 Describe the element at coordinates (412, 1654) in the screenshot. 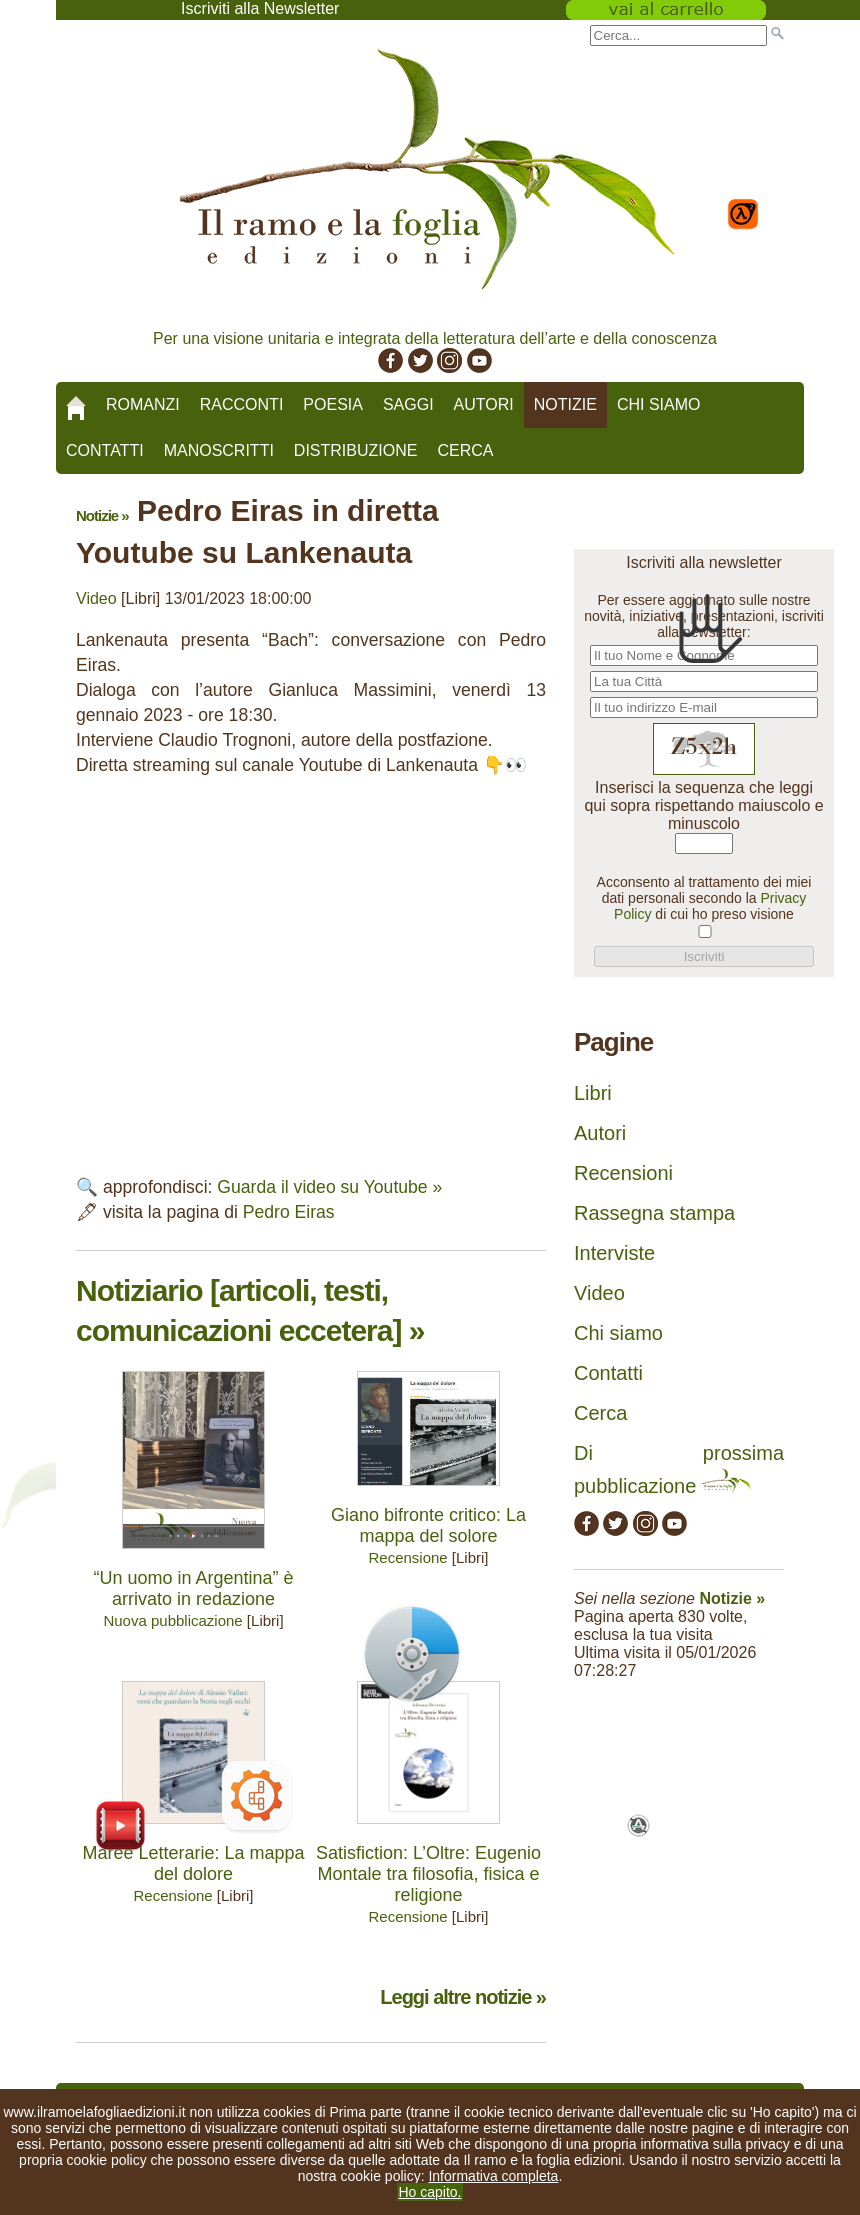

I see `access disk partition settings` at that location.